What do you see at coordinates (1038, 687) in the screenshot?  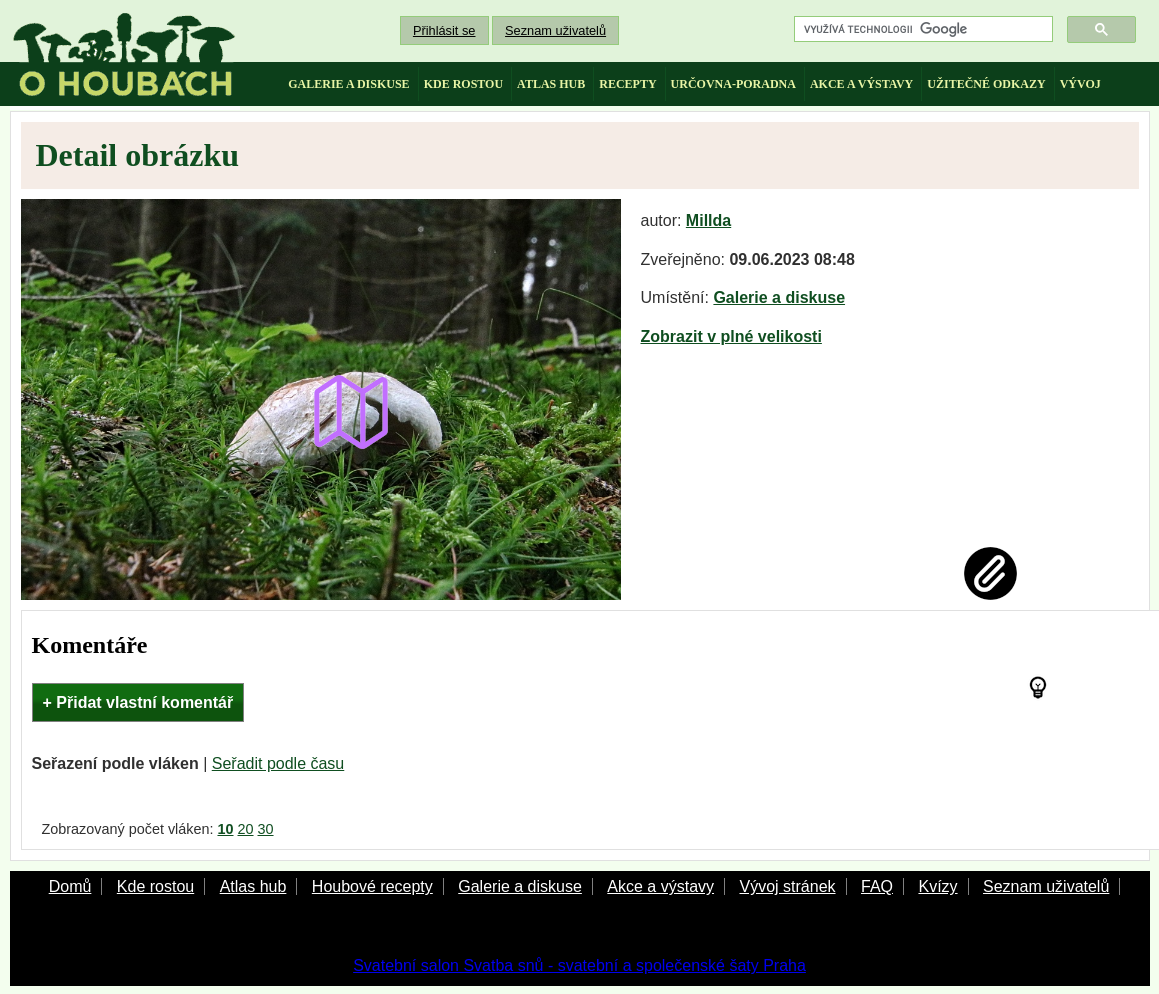 I see `access tips or helpful suggestions` at bounding box center [1038, 687].